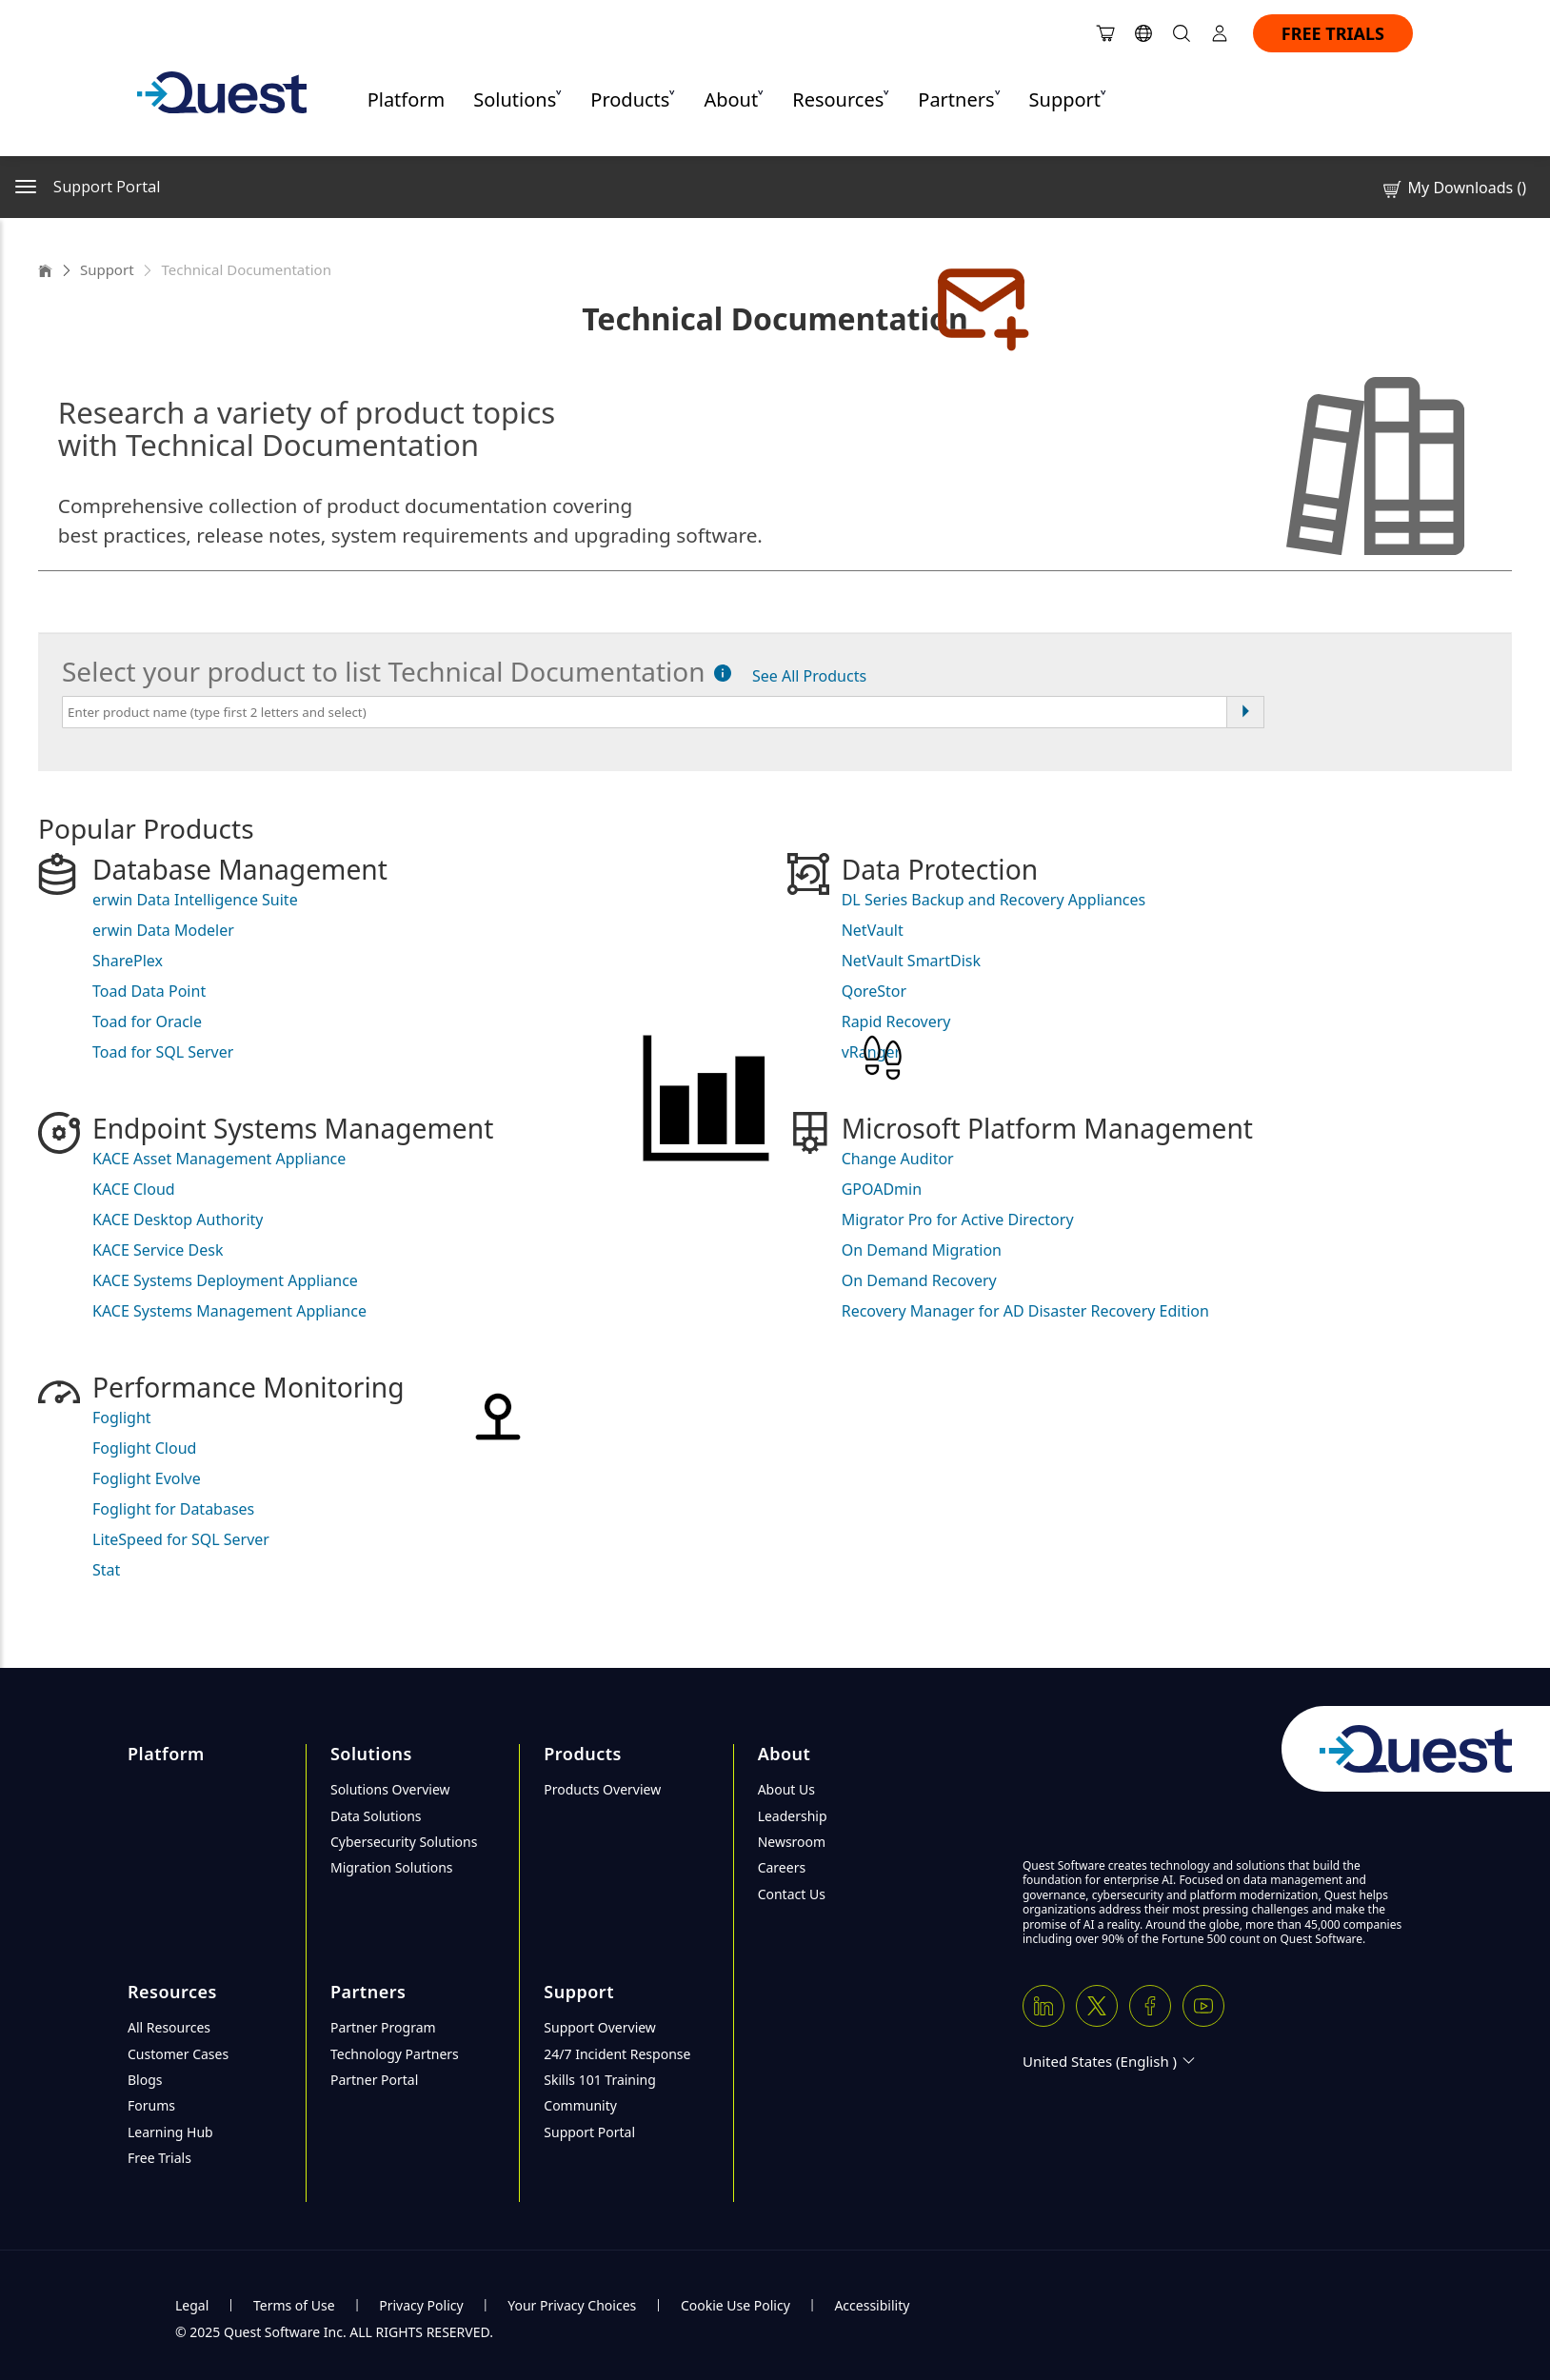 This screenshot has height=2380, width=1550. I want to click on mark a location on the map, so click(498, 1418).